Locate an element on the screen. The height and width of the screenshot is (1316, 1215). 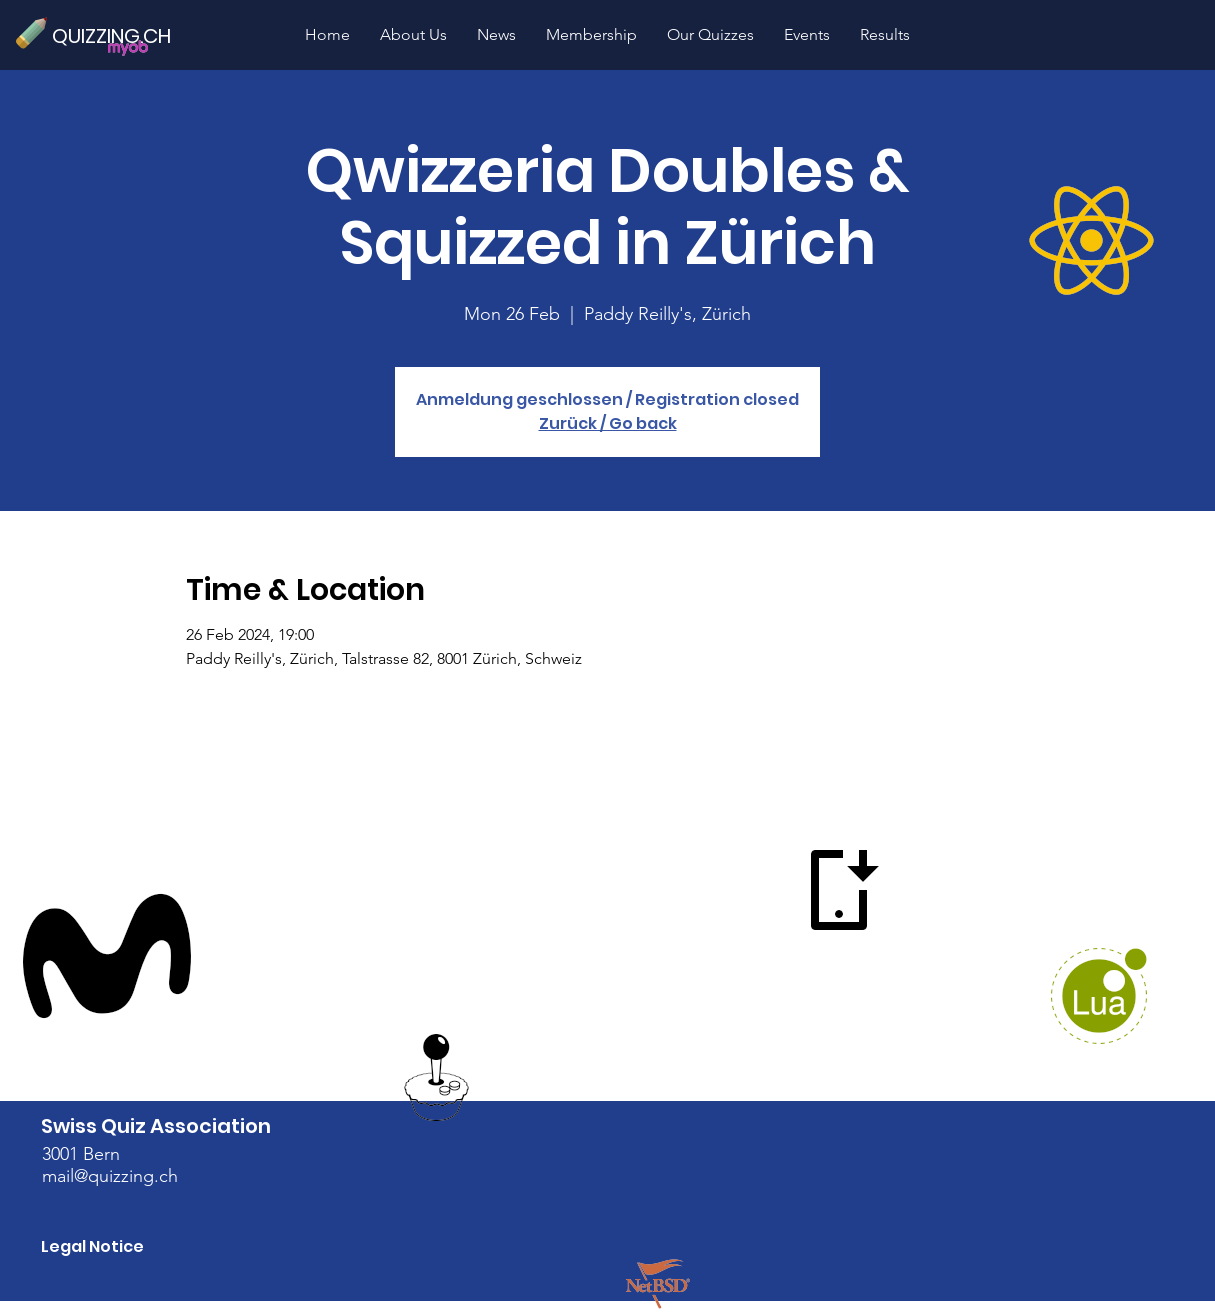
open the Movistar mobile app is located at coordinates (107, 956).